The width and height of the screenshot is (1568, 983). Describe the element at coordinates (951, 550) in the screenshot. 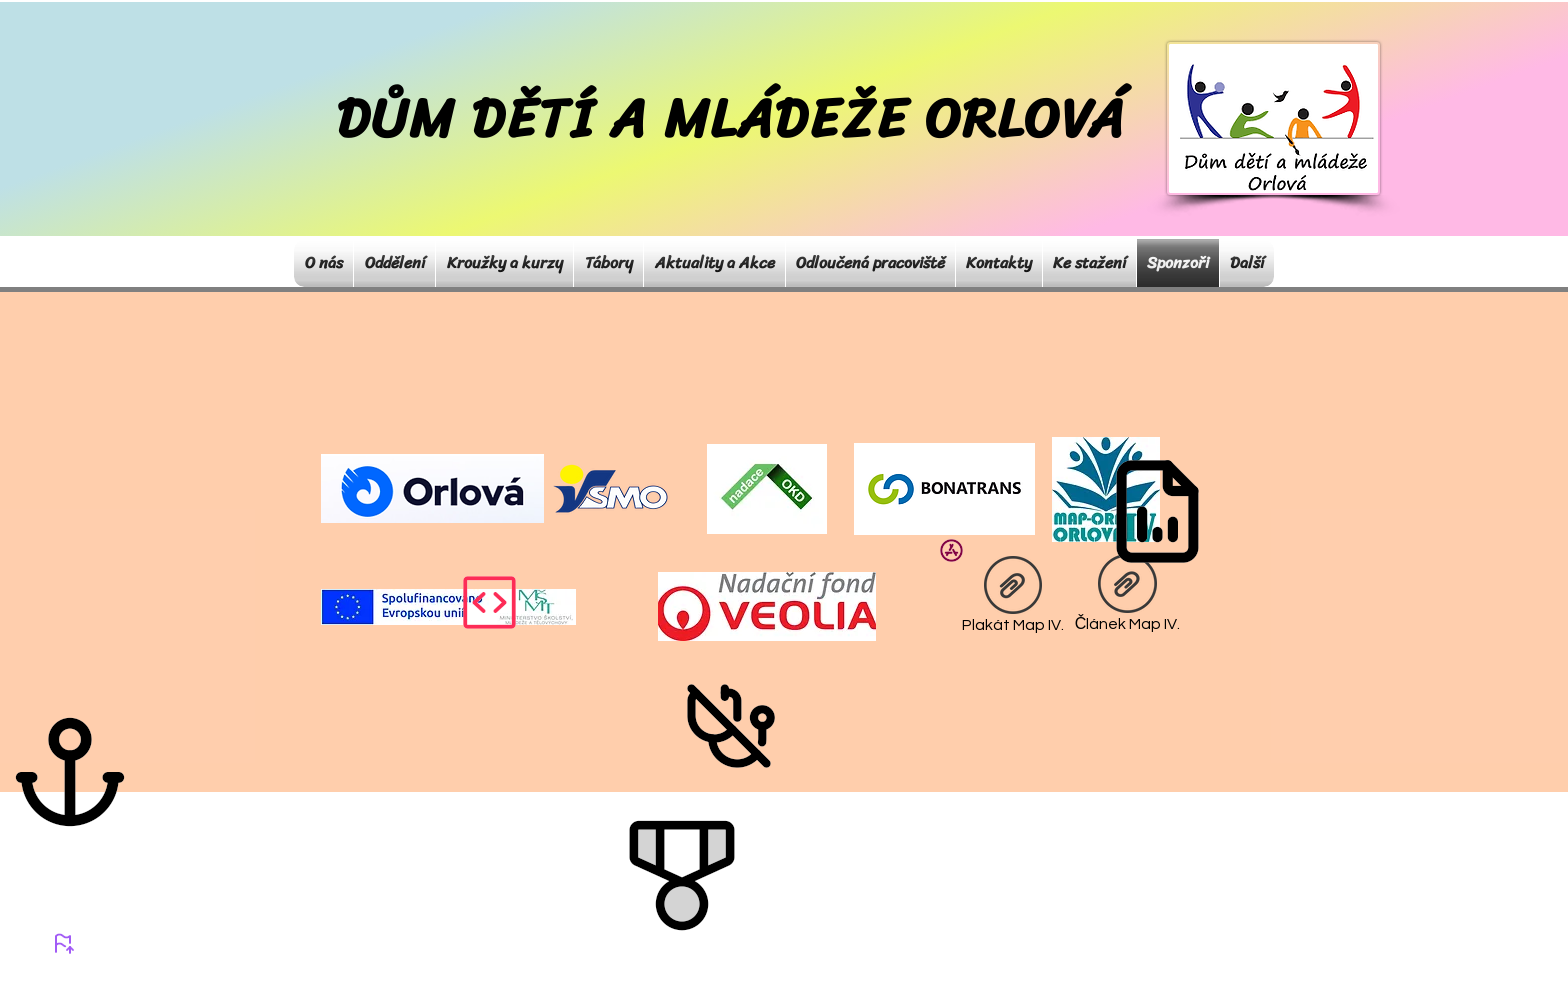

I see `download apps from the app store` at that location.